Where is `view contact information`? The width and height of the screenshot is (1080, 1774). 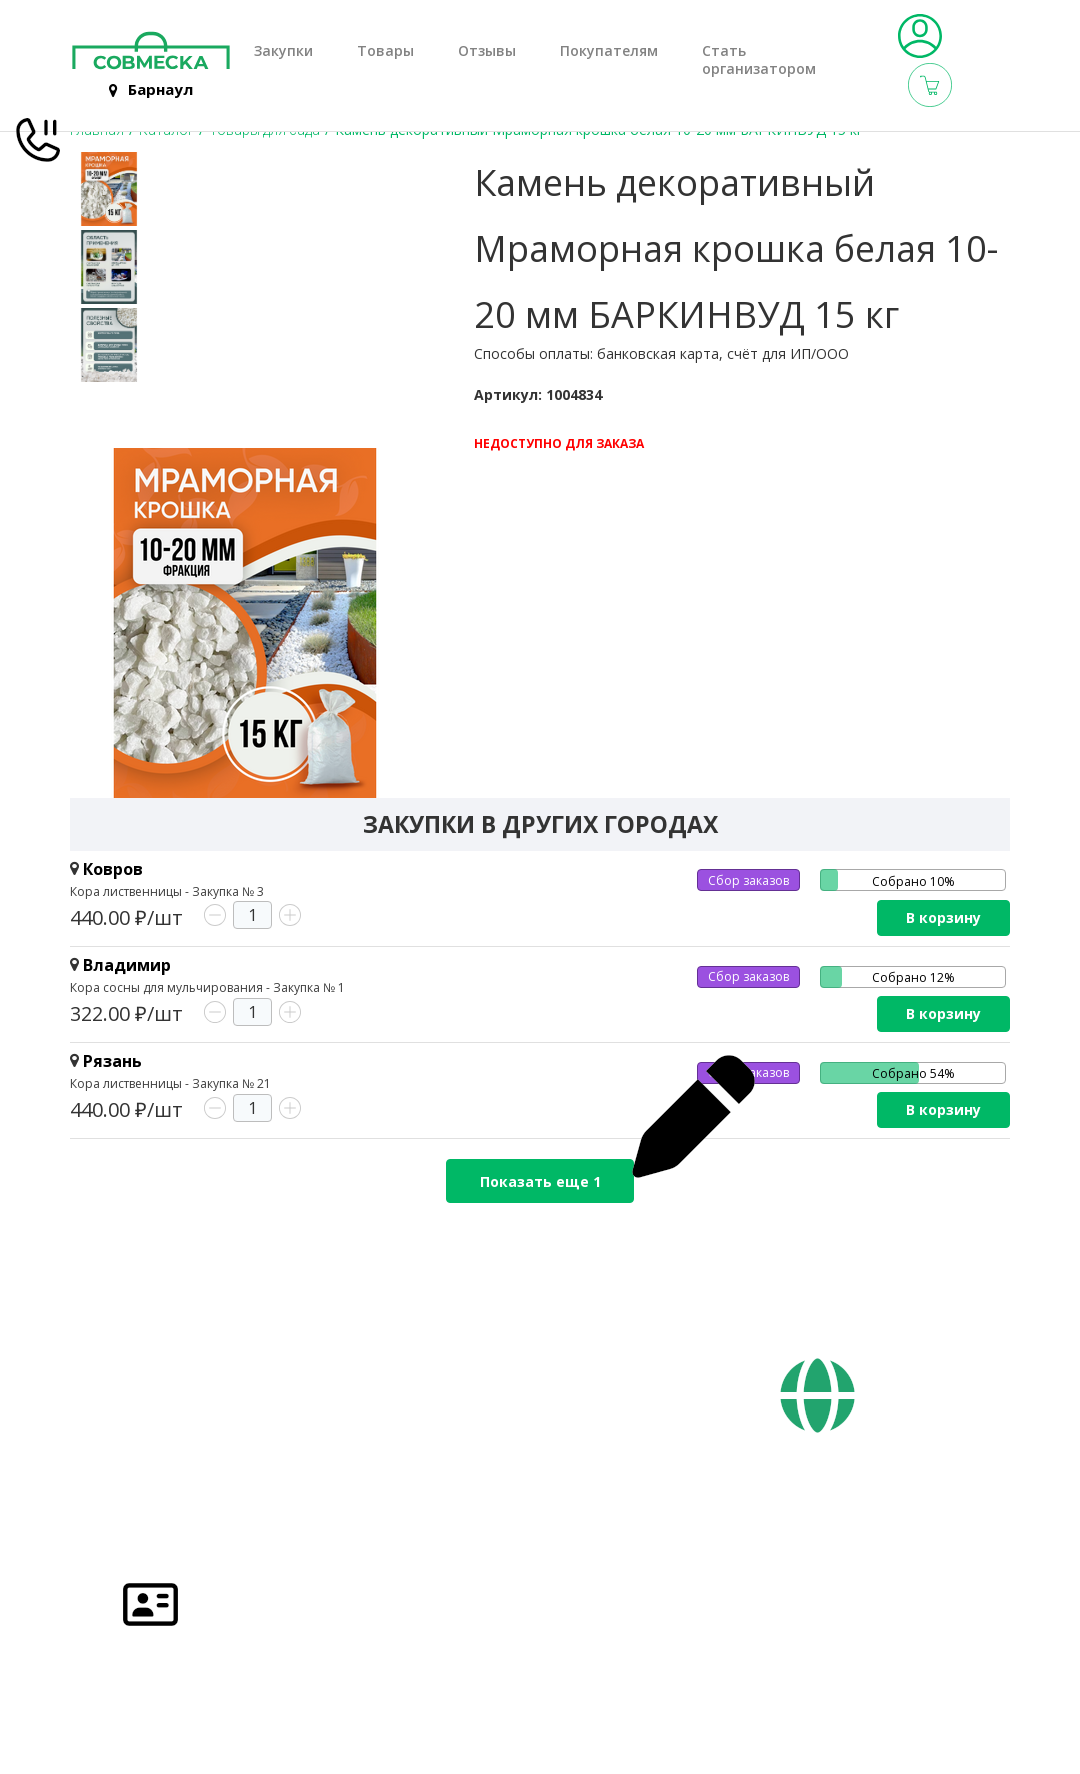 view contact information is located at coordinates (150, 1604).